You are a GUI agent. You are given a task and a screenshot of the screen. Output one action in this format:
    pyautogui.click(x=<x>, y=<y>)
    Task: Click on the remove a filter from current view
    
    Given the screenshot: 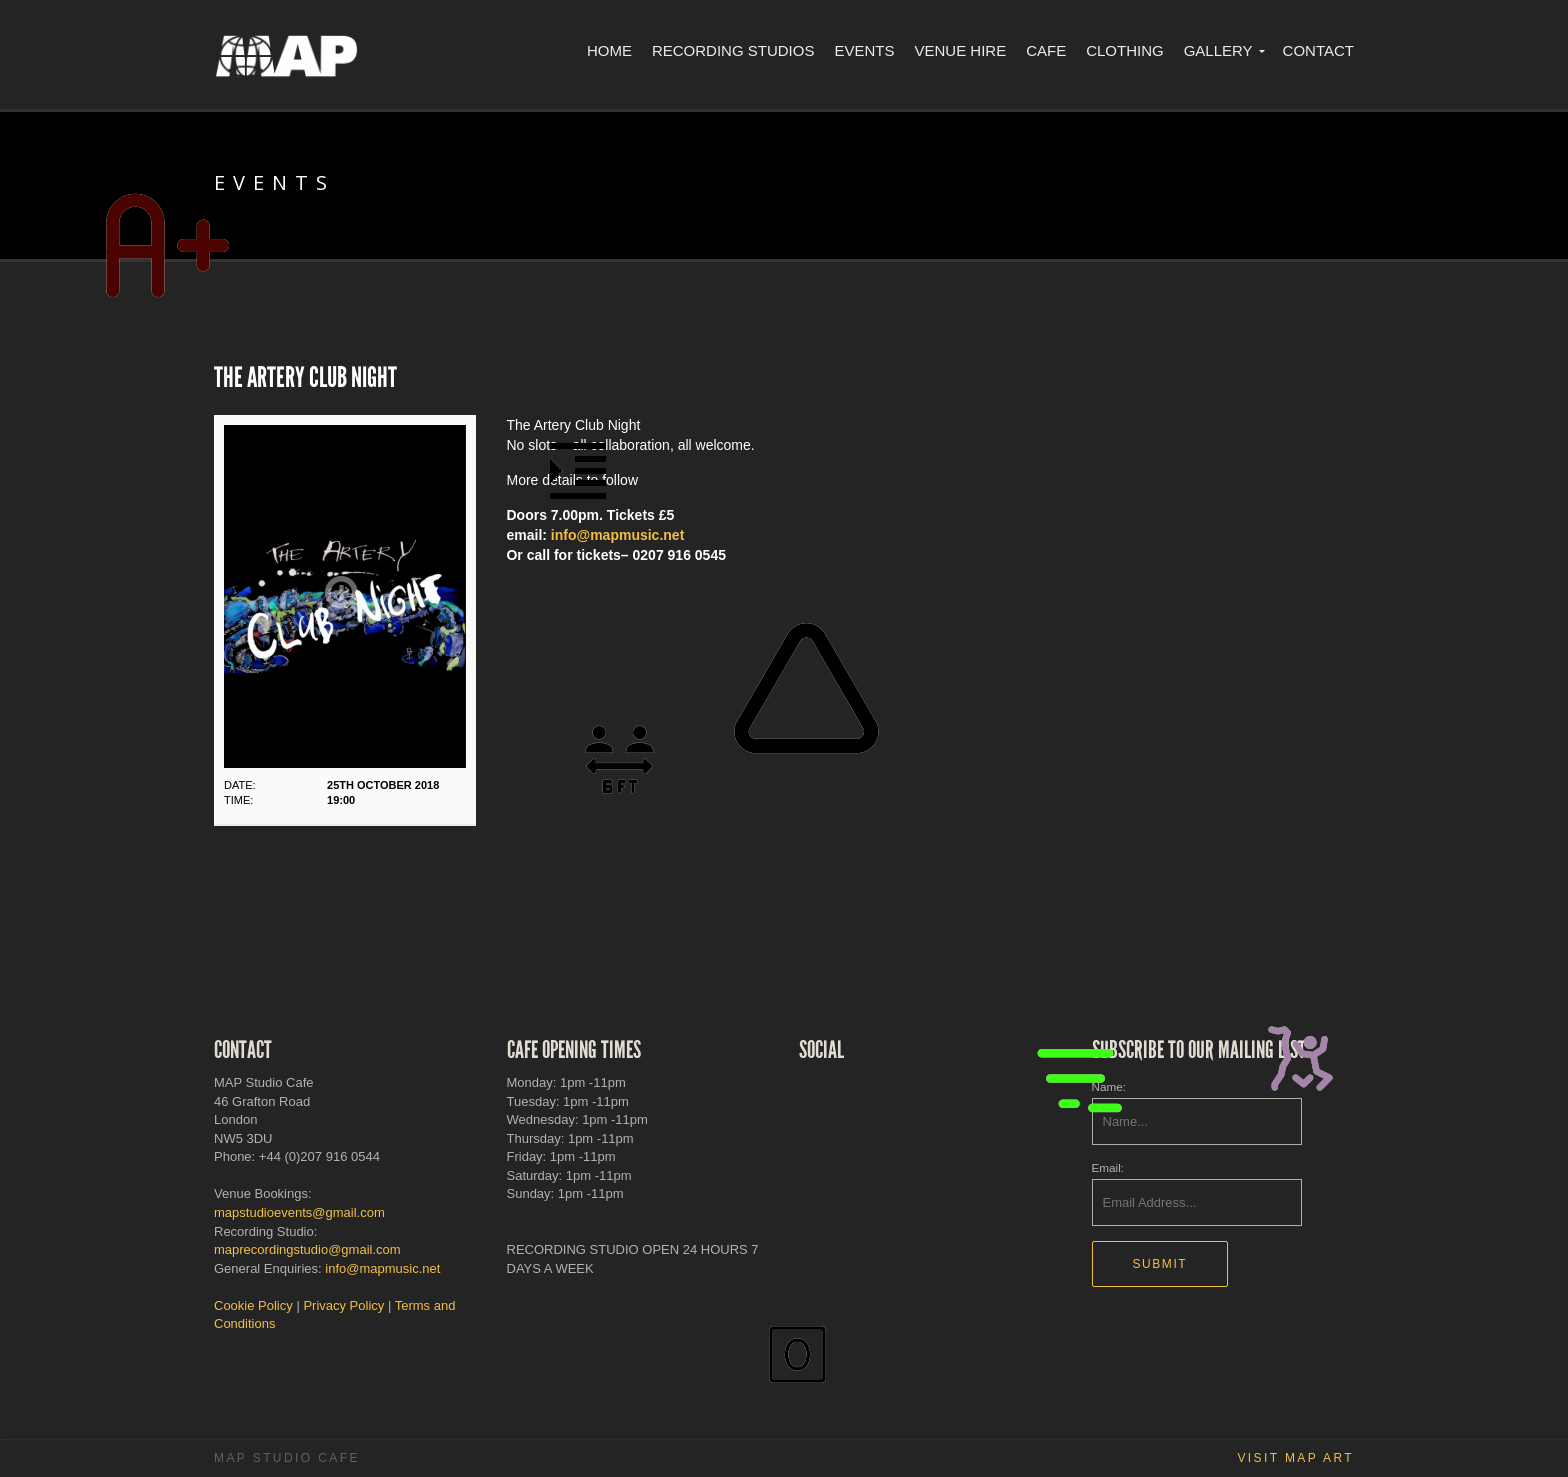 What is the action you would take?
    pyautogui.click(x=1075, y=1078)
    